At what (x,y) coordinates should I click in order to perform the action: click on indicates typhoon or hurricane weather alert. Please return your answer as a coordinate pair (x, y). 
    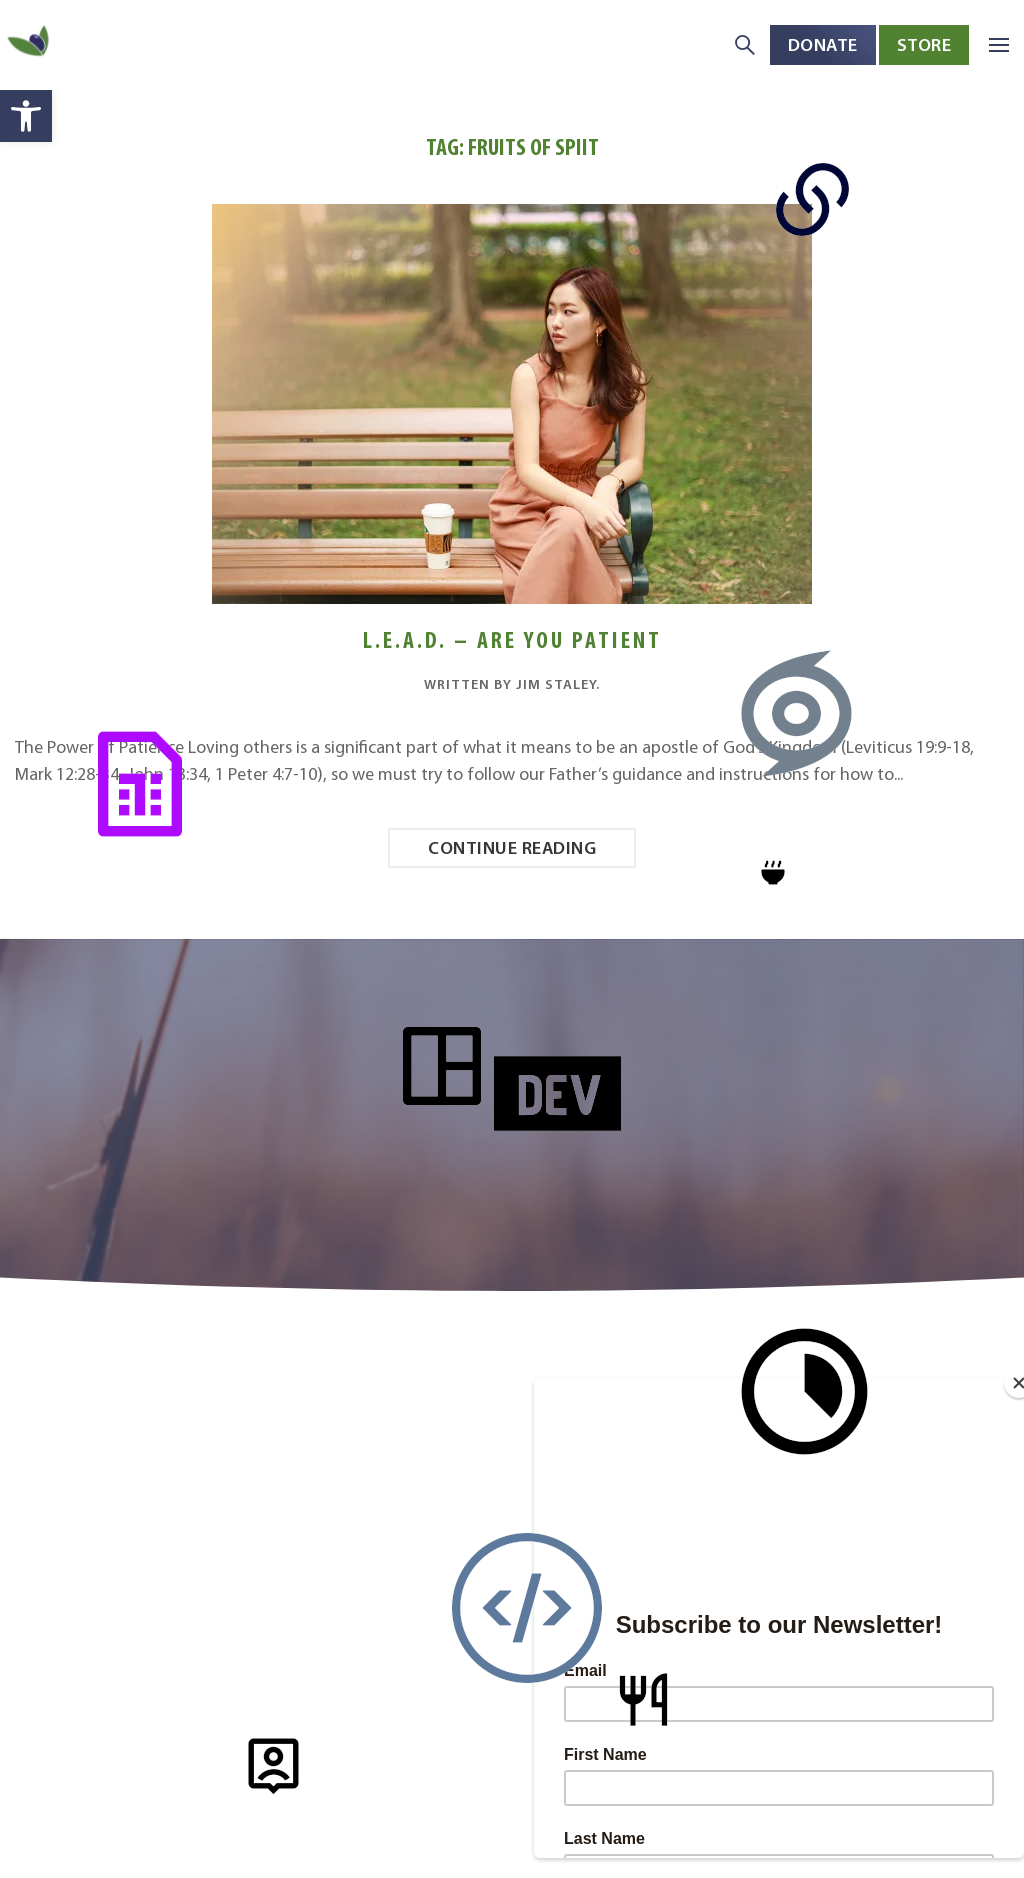
    Looking at the image, I should click on (796, 713).